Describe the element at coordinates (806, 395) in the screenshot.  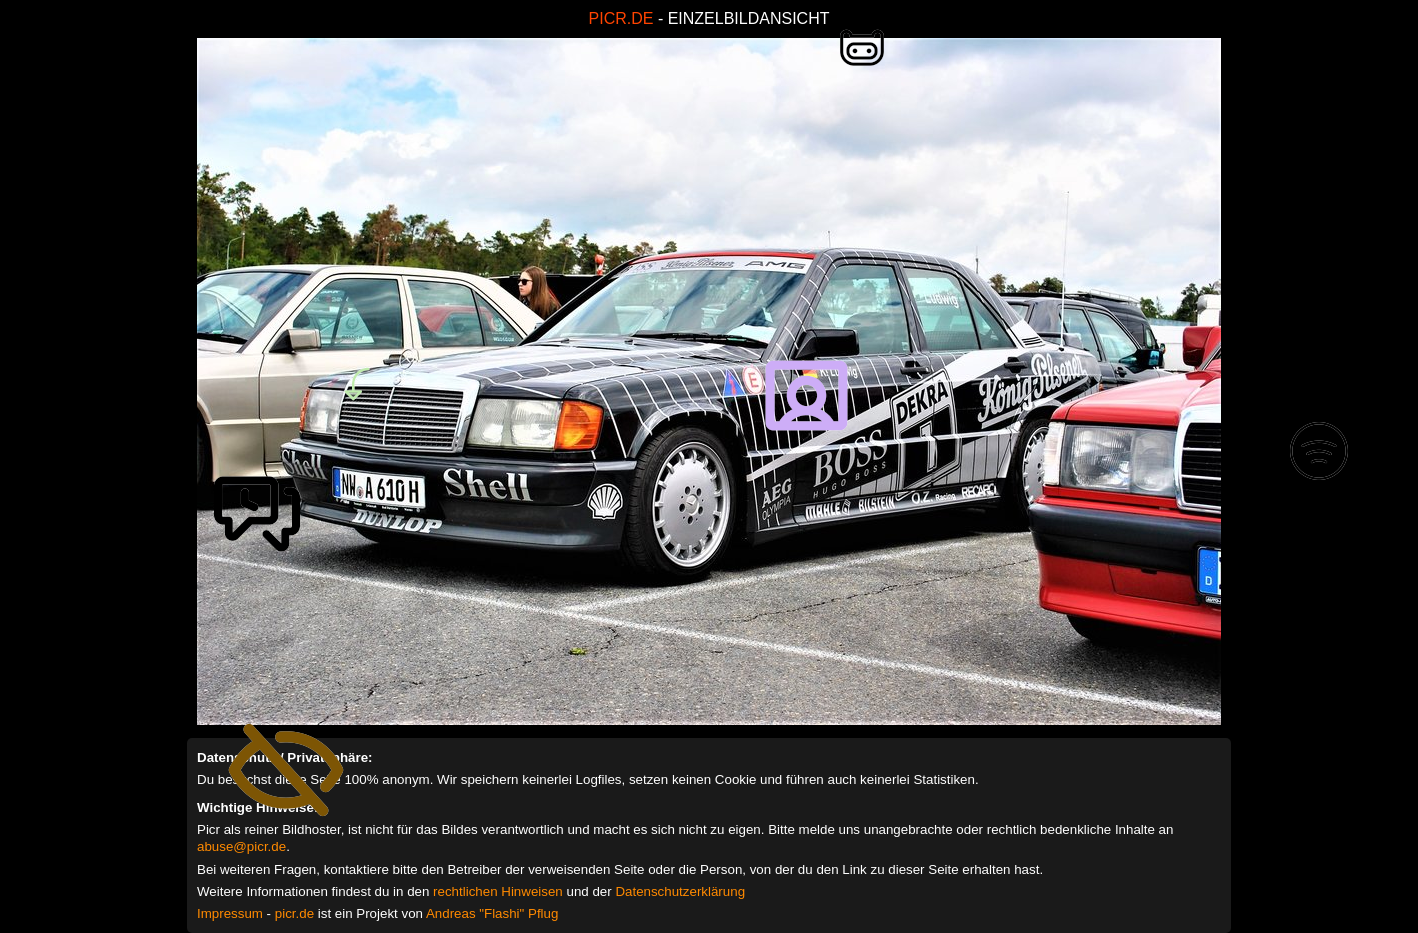
I see `view user profile` at that location.